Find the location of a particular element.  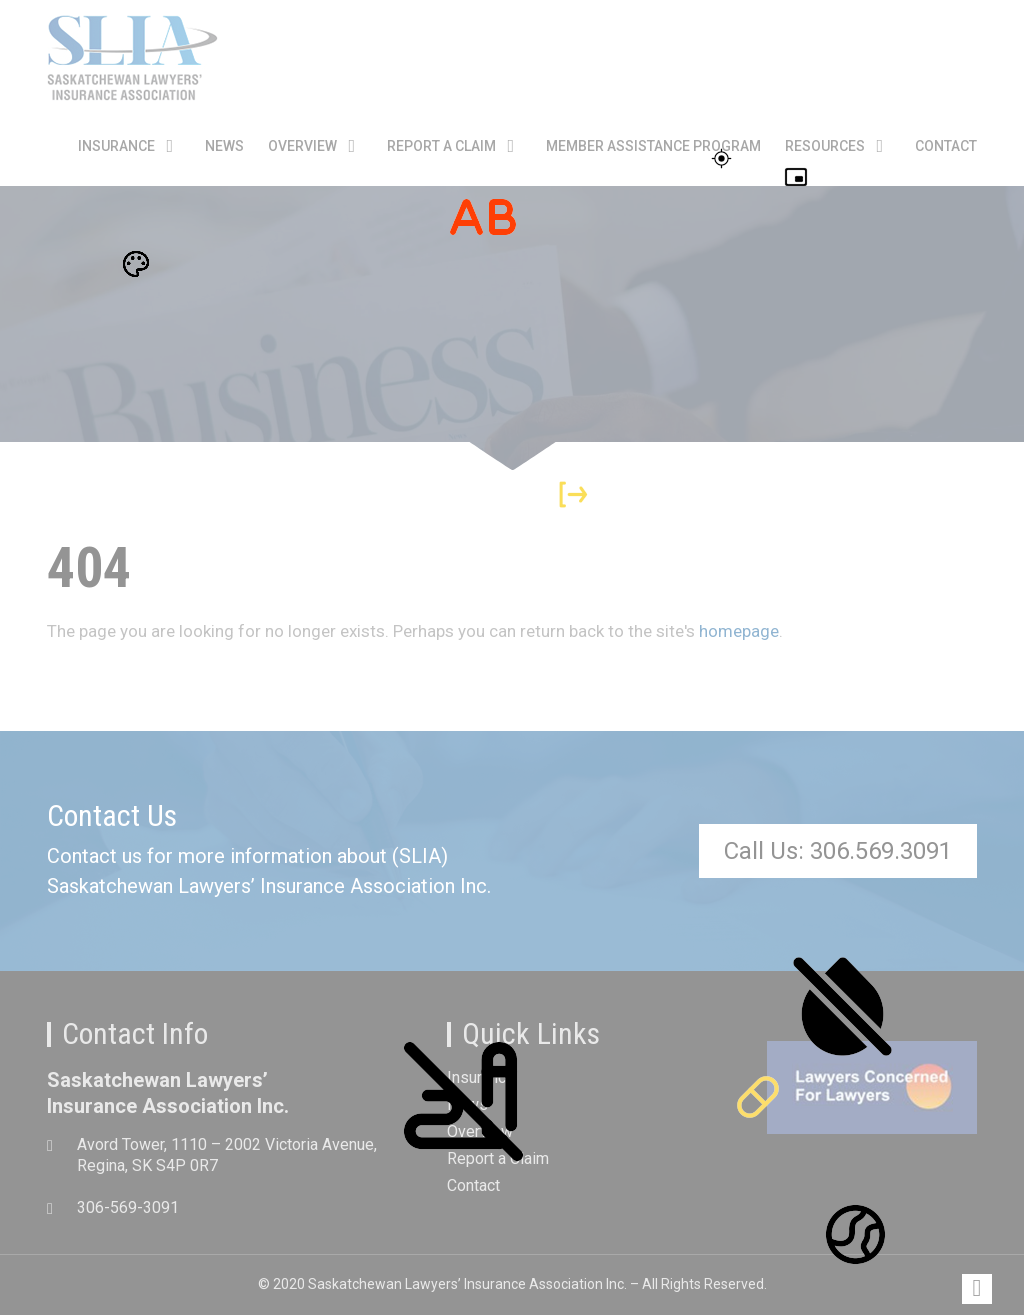

access medication reminders or health settings is located at coordinates (758, 1097).